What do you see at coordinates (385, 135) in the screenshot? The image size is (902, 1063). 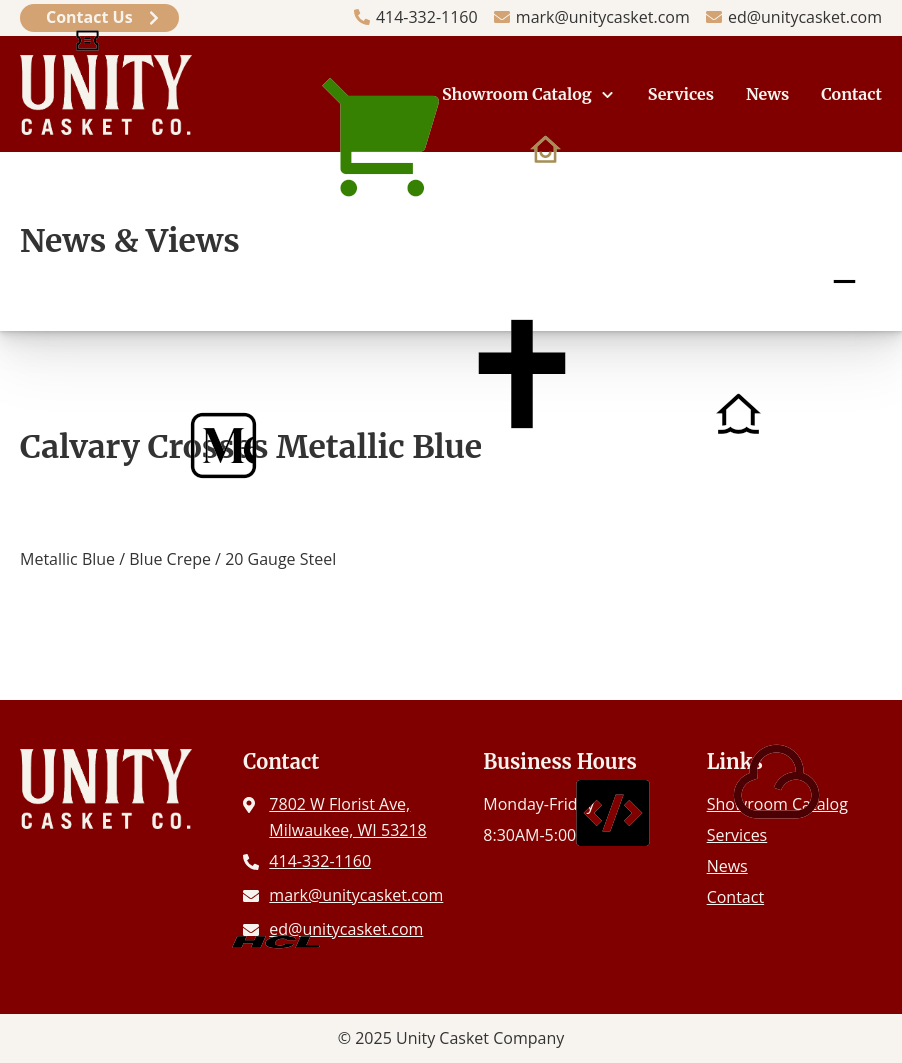 I see `view your shopping cart` at bounding box center [385, 135].